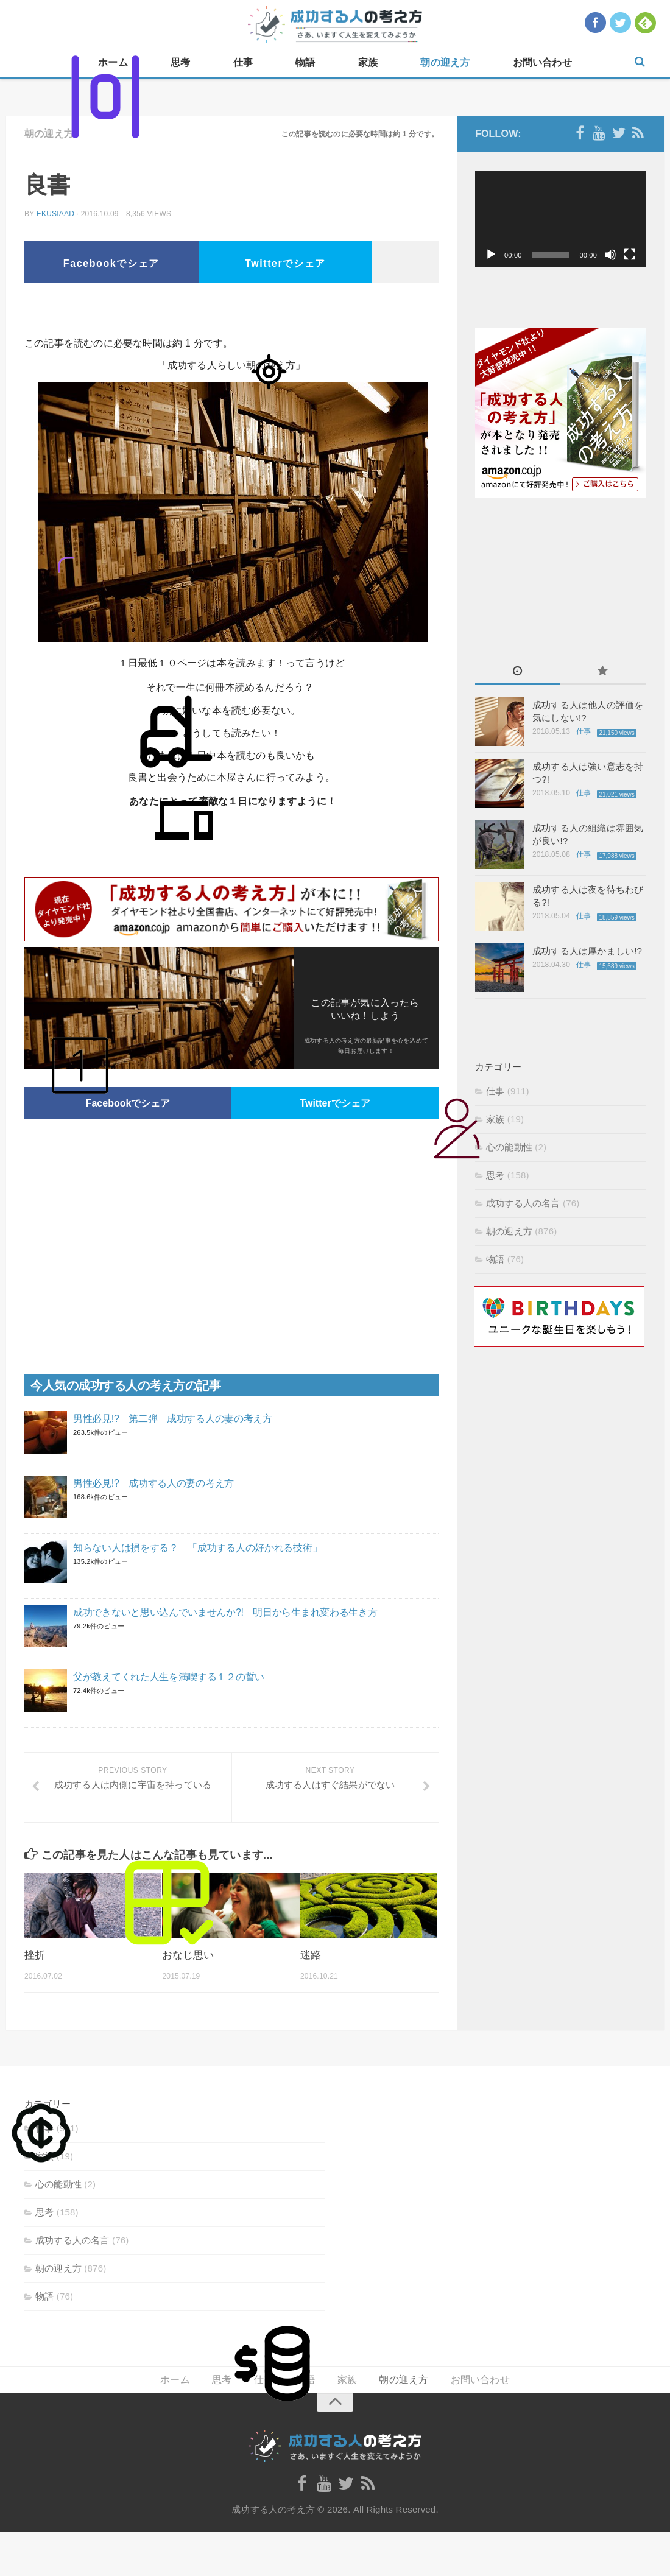 The height and width of the screenshot is (2576, 670). What do you see at coordinates (80, 1065) in the screenshot?
I see `indicates the first step in a process` at bounding box center [80, 1065].